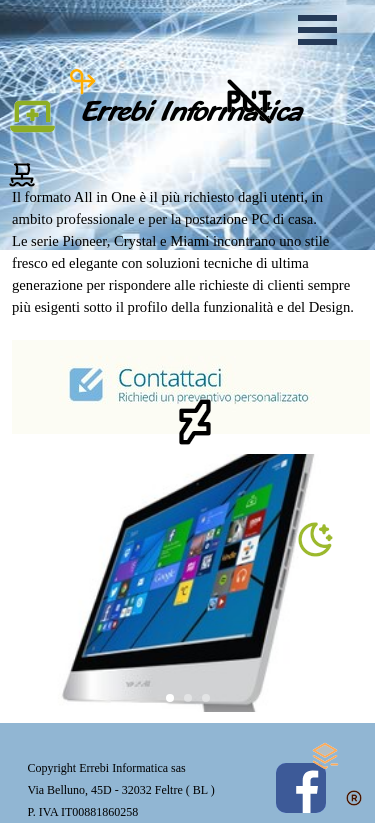  What do you see at coordinates (32, 116) in the screenshot?
I see `access telemedicine or virtual healthcare services` at bounding box center [32, 116].